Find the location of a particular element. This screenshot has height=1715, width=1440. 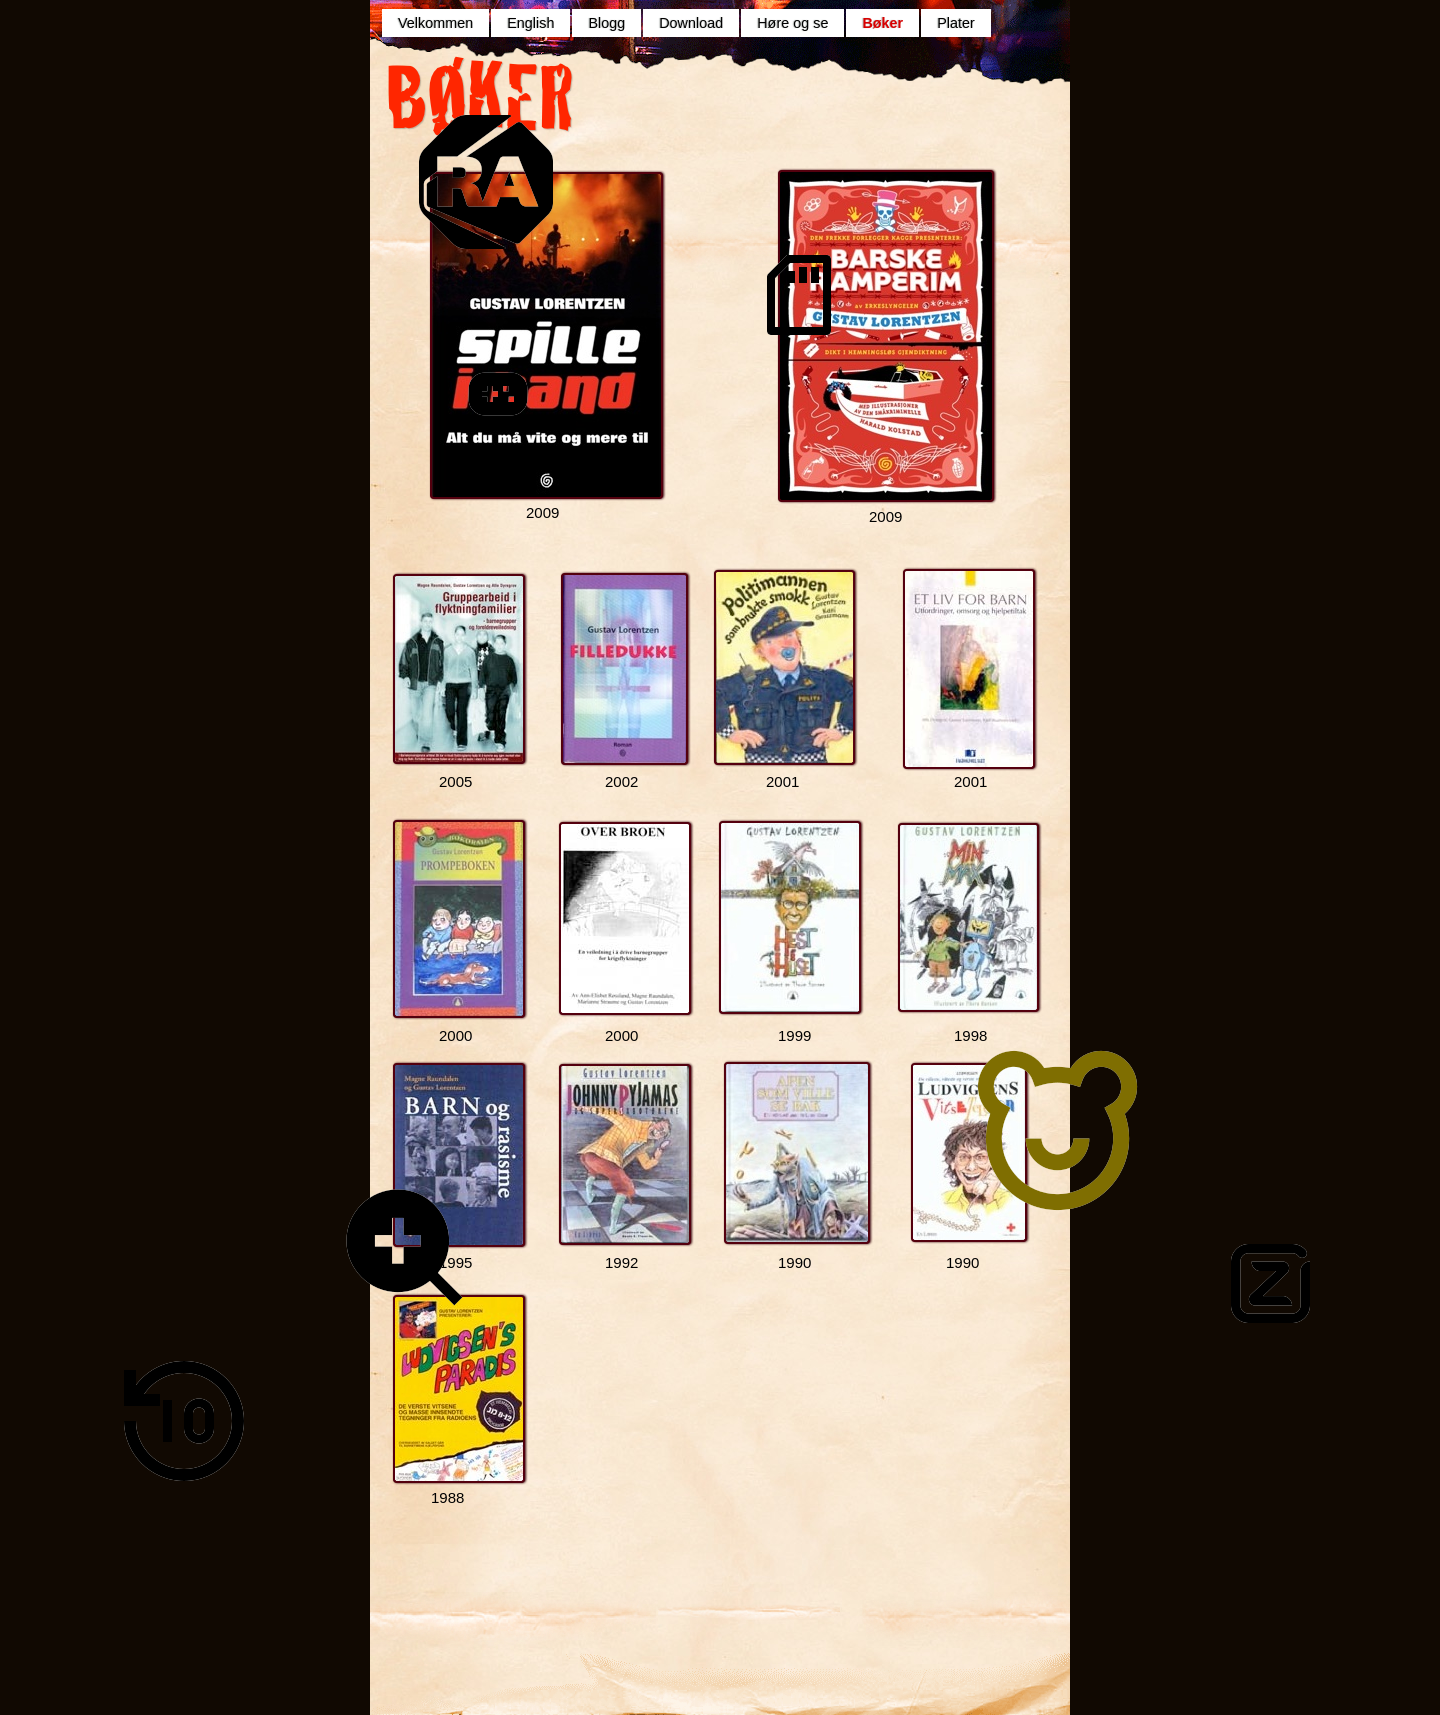

access external storage or SD card settings is located at coordinates (799, 295).